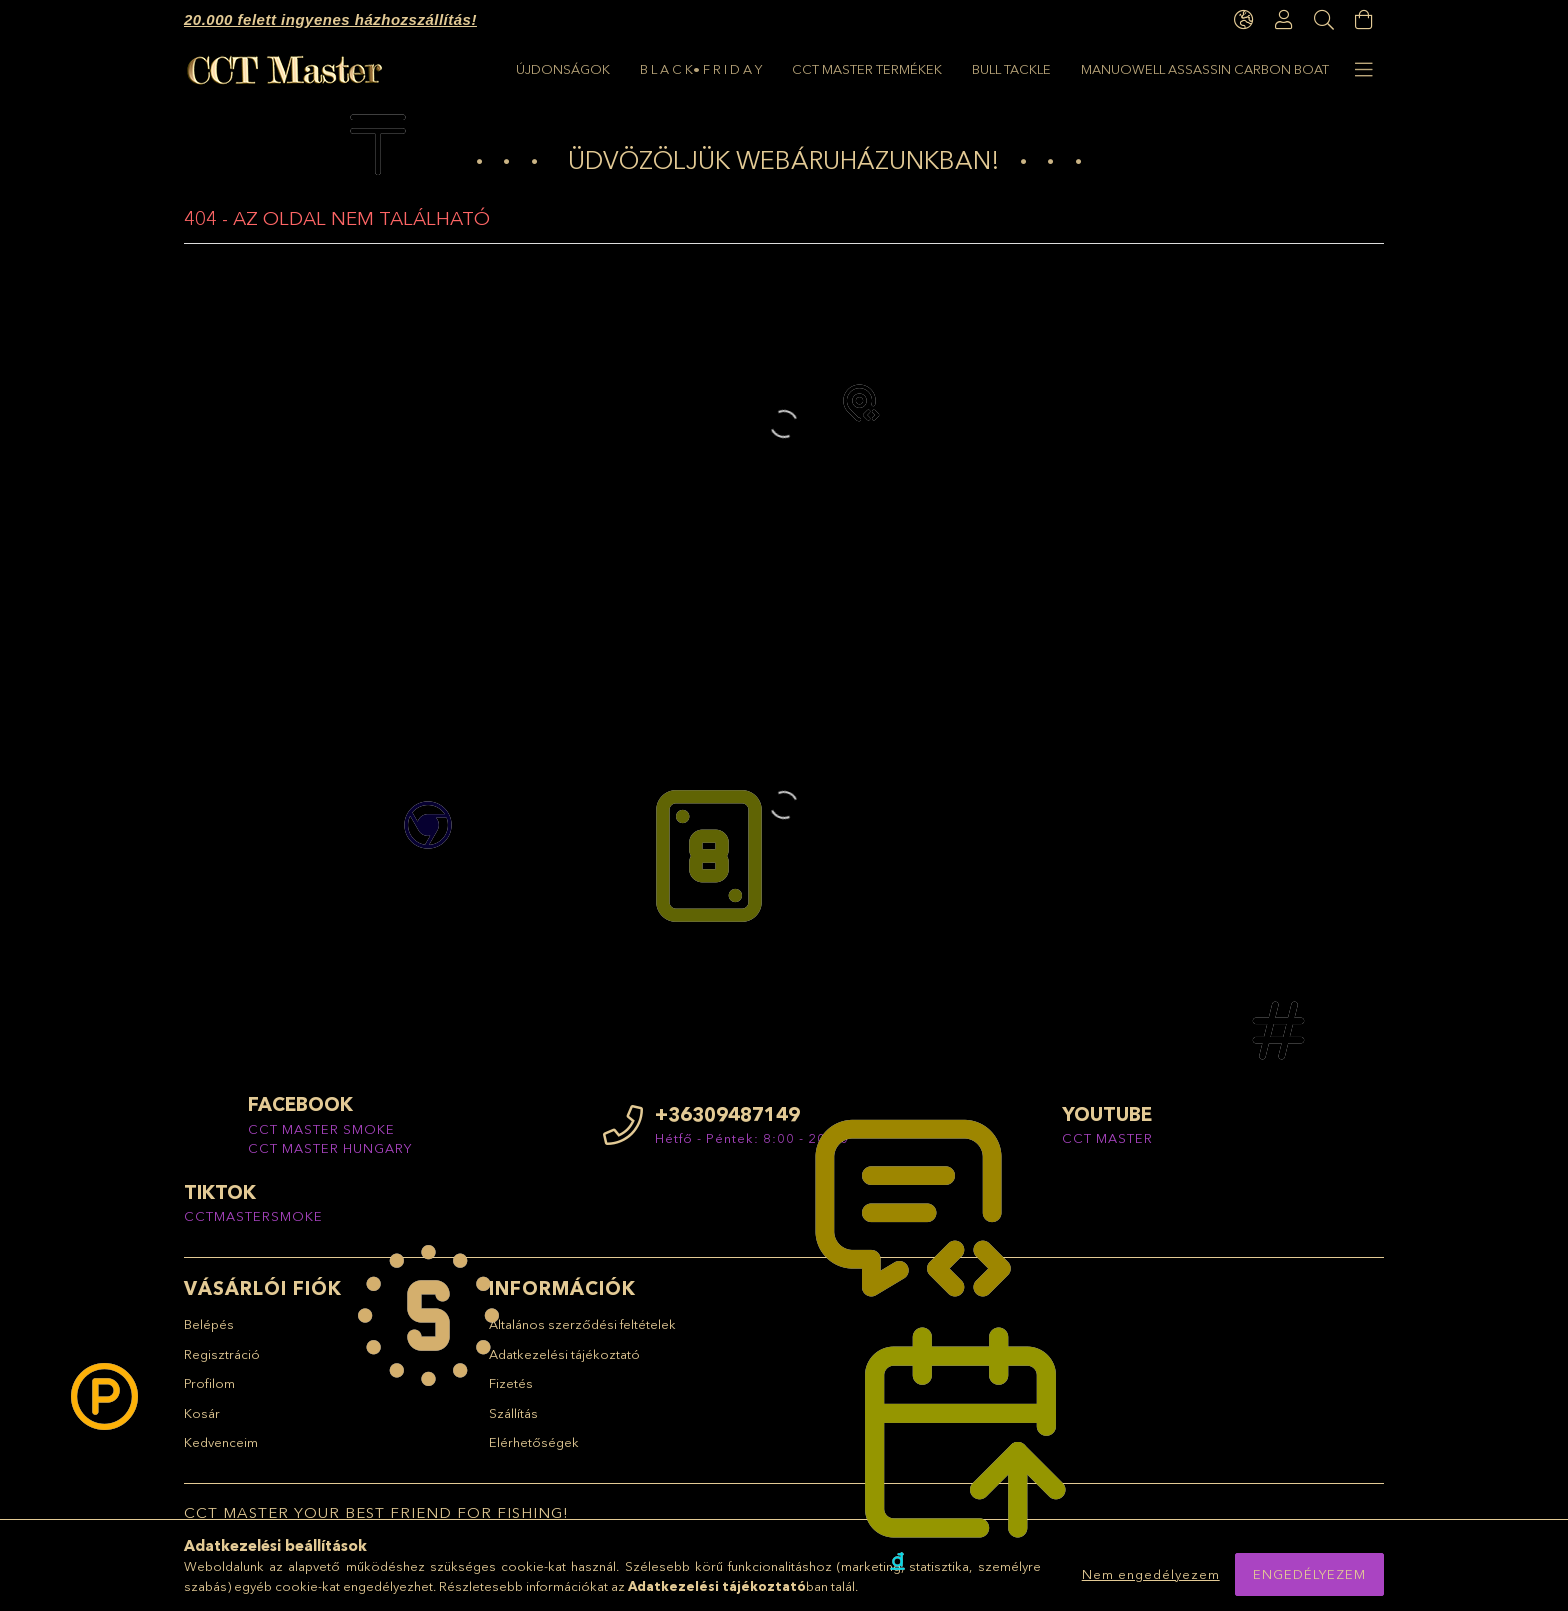  I want to click on view code snippets in chat, so click(908, 1203).